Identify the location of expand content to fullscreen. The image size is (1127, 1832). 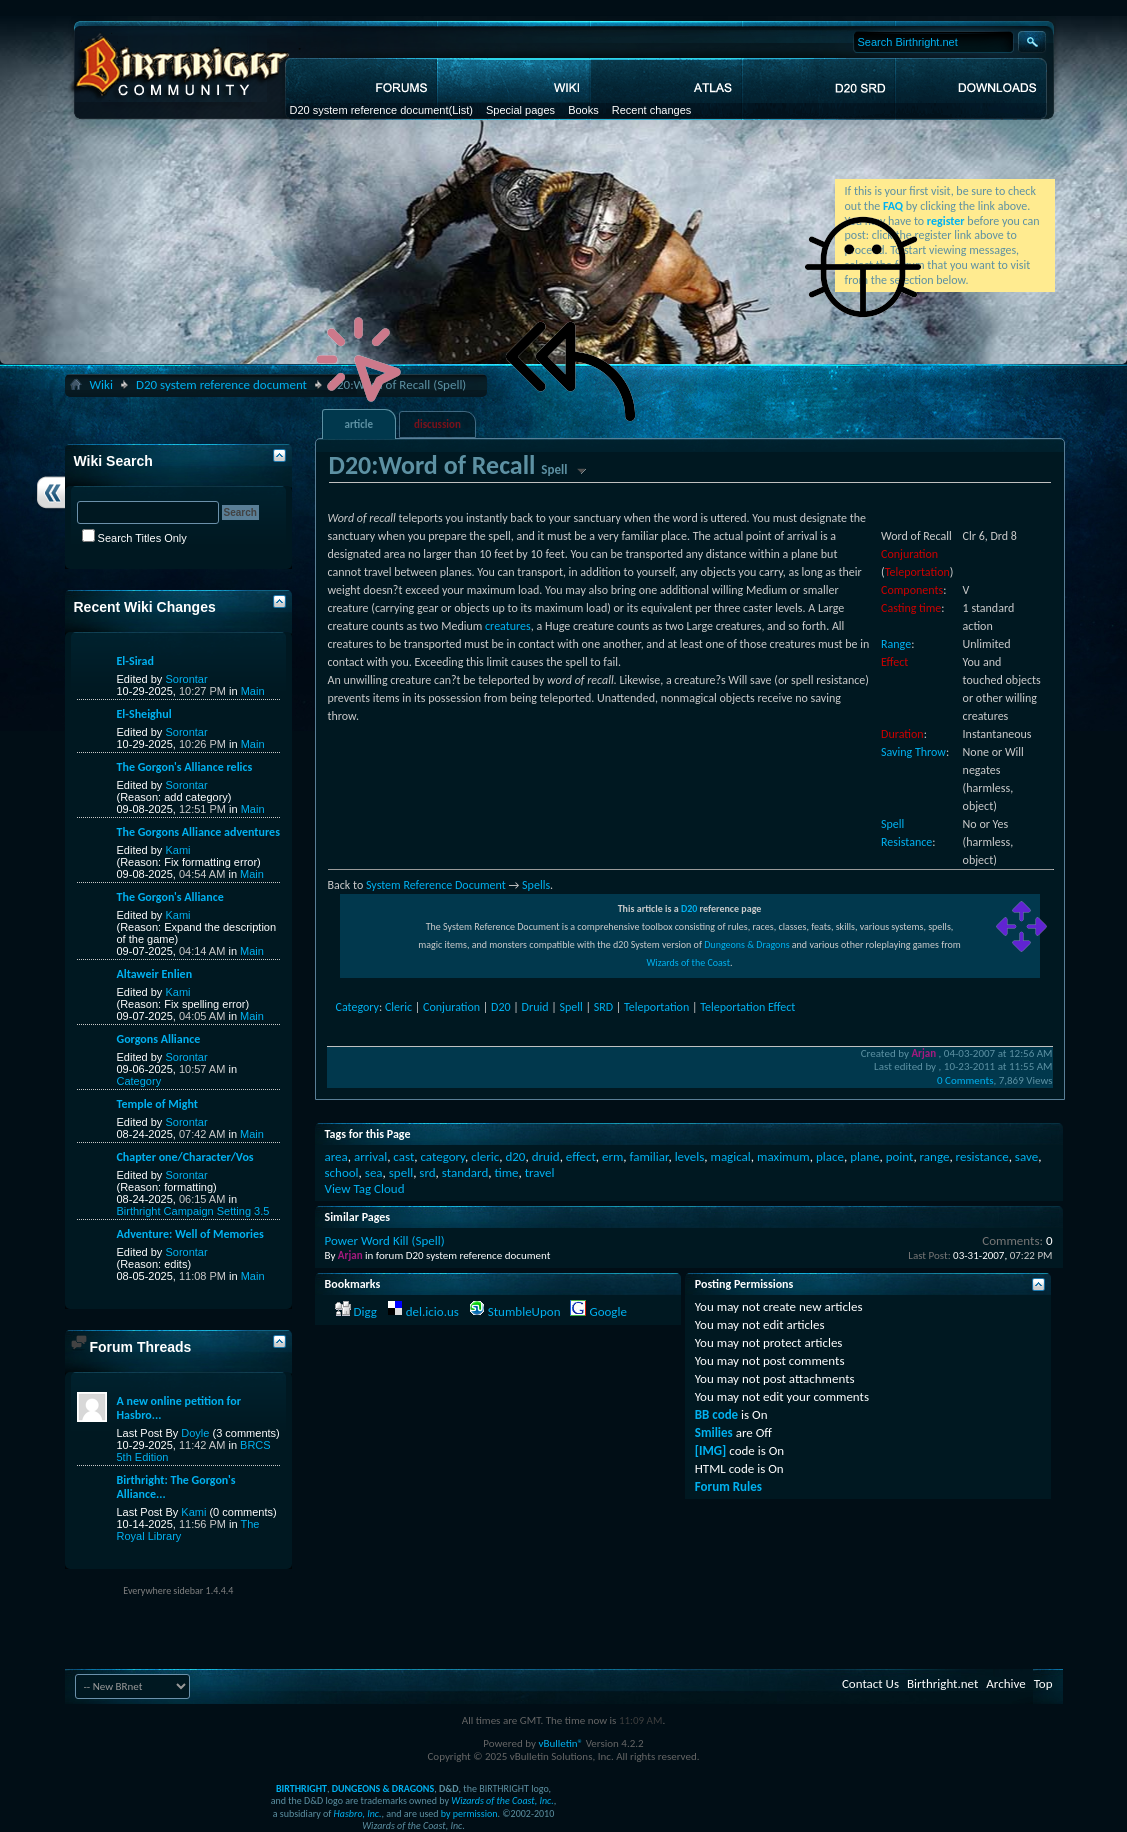
(1021, 926).